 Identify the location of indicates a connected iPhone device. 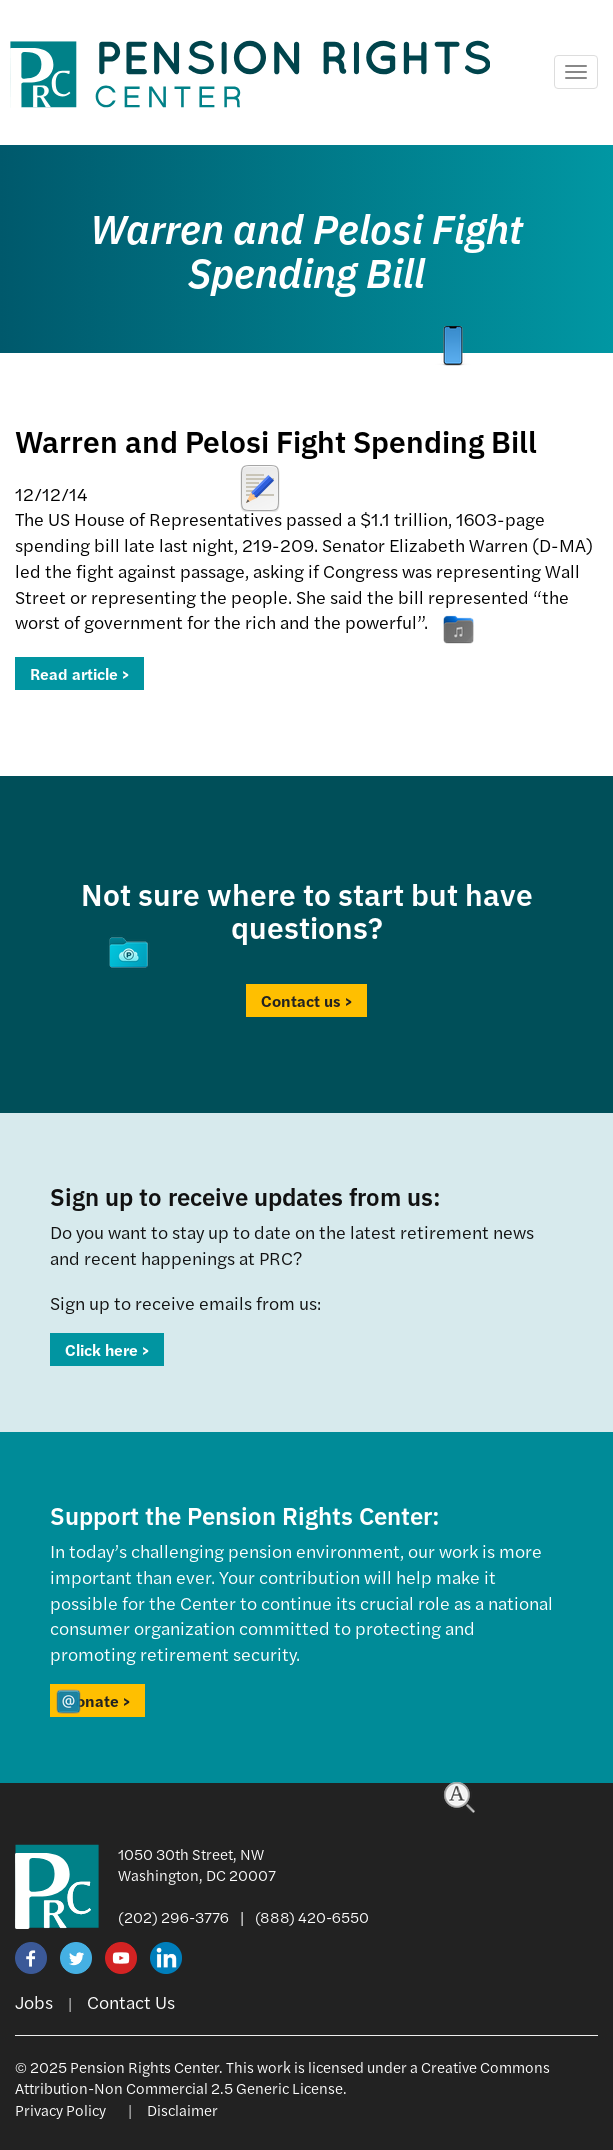
(453, 346).